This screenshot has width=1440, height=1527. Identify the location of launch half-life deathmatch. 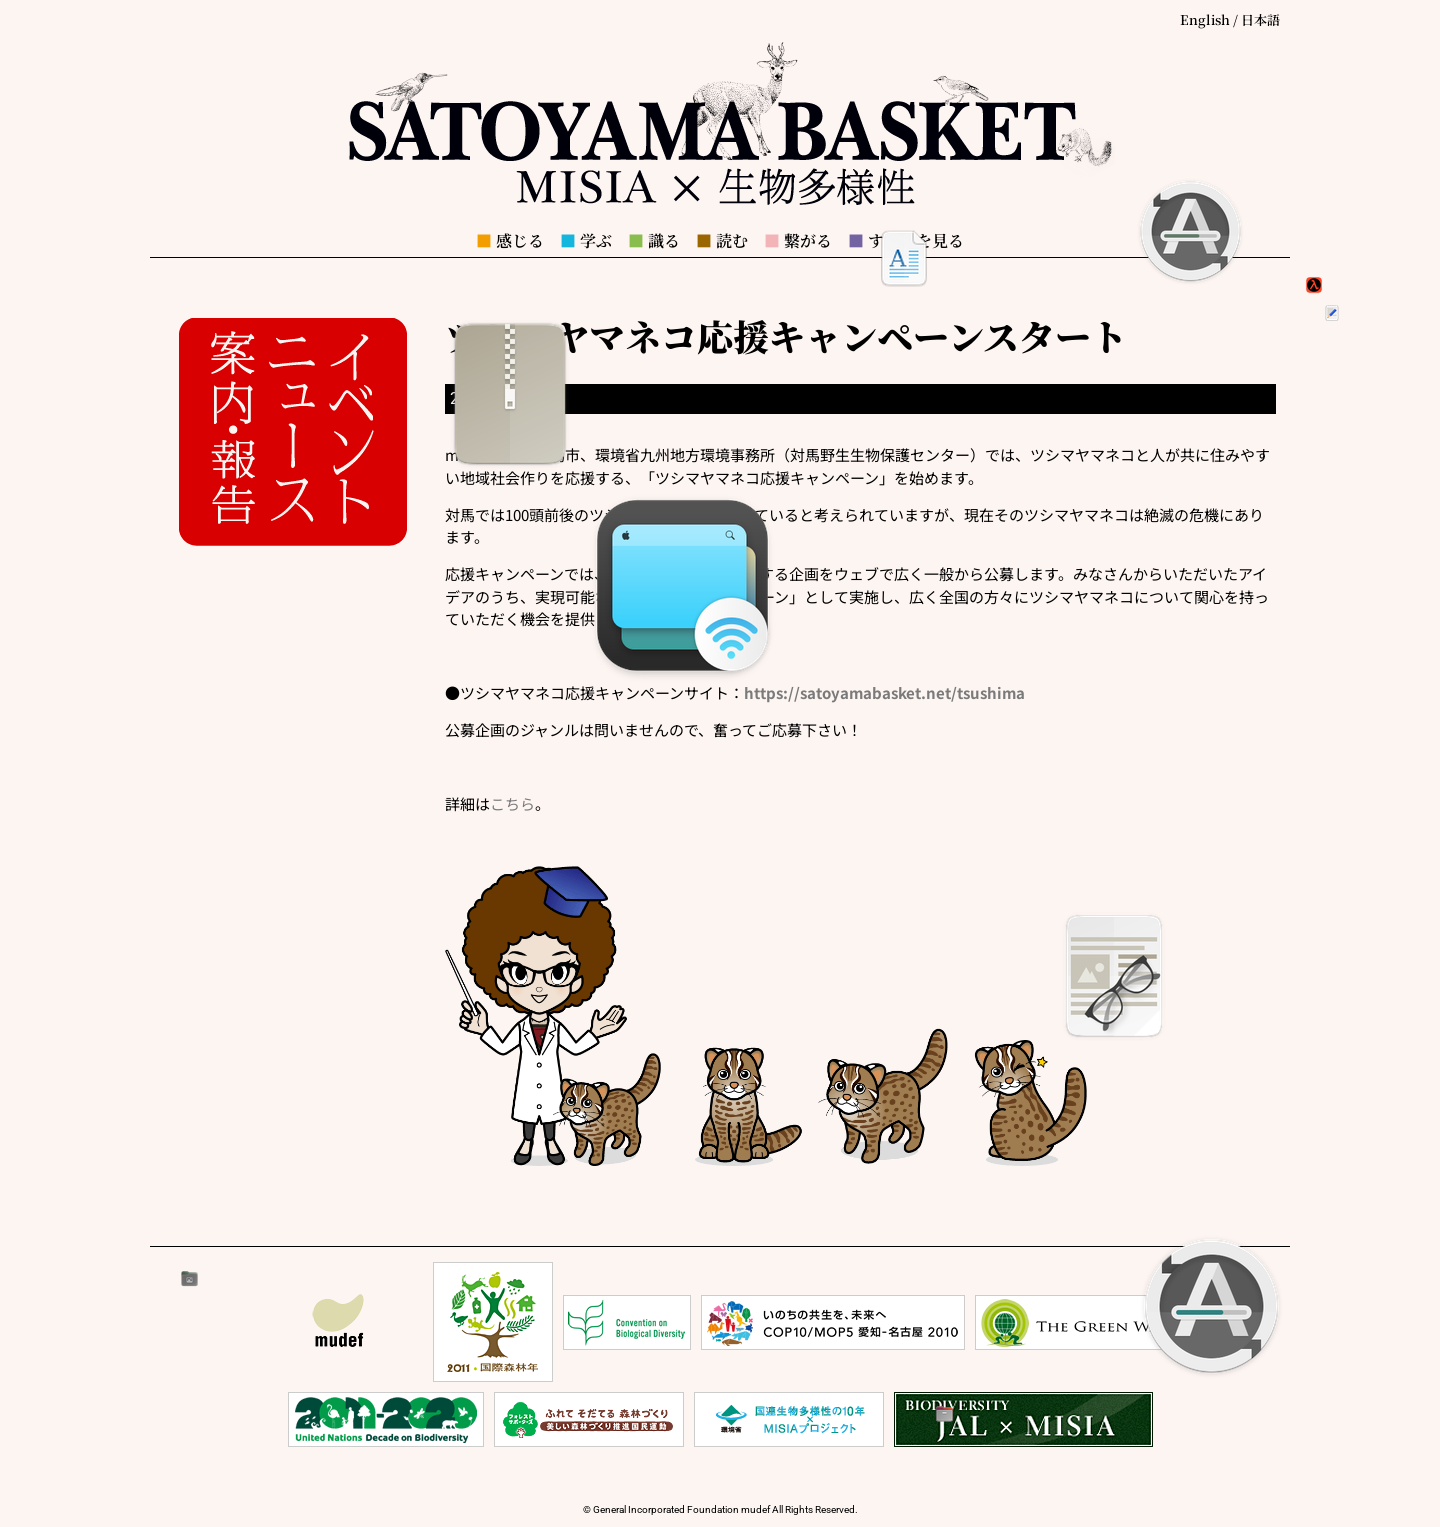
(1314, 285).